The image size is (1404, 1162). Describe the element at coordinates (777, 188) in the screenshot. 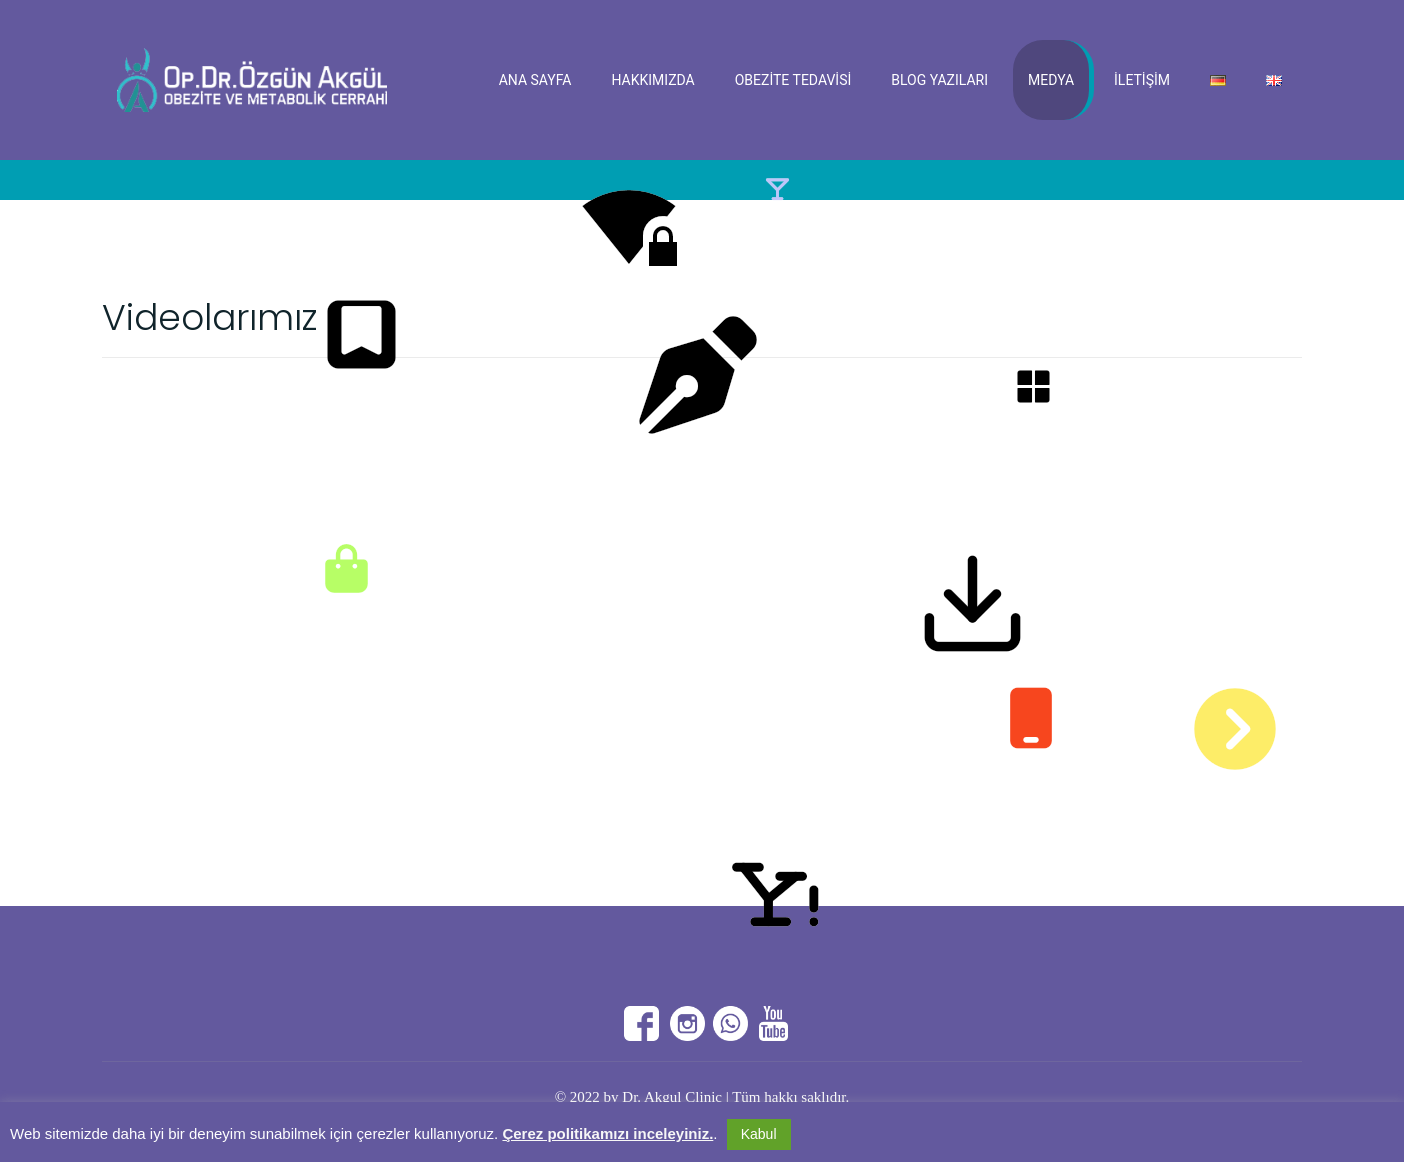

I see `access bar or cocktail menu` at that location.